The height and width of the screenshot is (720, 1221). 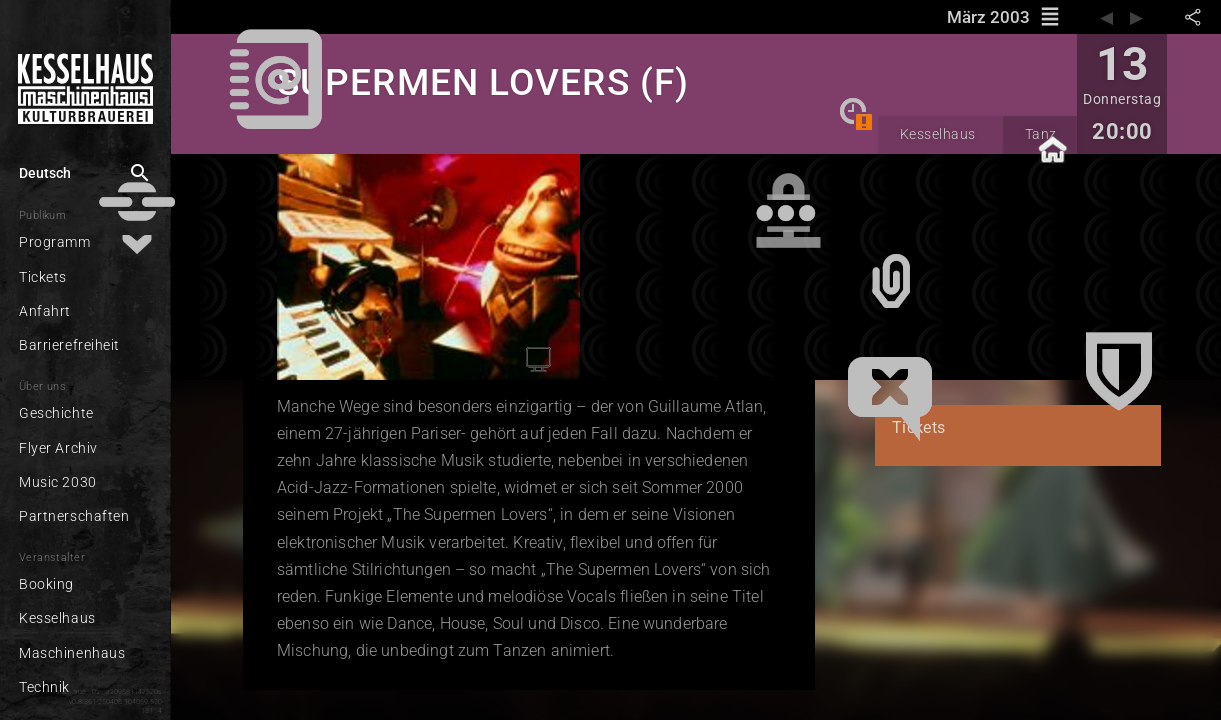 What do you see at coordinates (890, 399) in the screenshot?
I see `indicates user is offline or unavailable for chat` at bounding box center [890, 399].